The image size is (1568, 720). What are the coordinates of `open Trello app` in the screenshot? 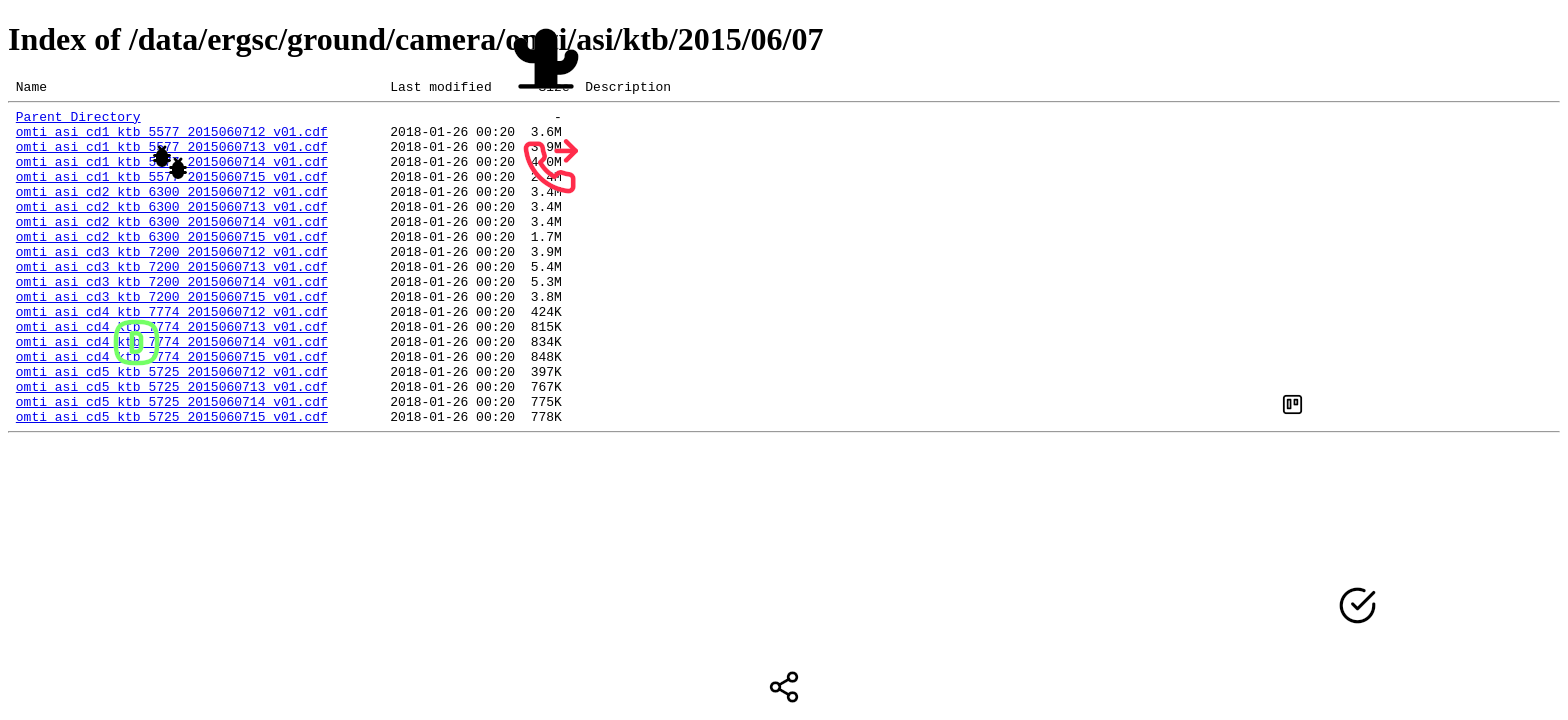 It's located at (1292, 404).